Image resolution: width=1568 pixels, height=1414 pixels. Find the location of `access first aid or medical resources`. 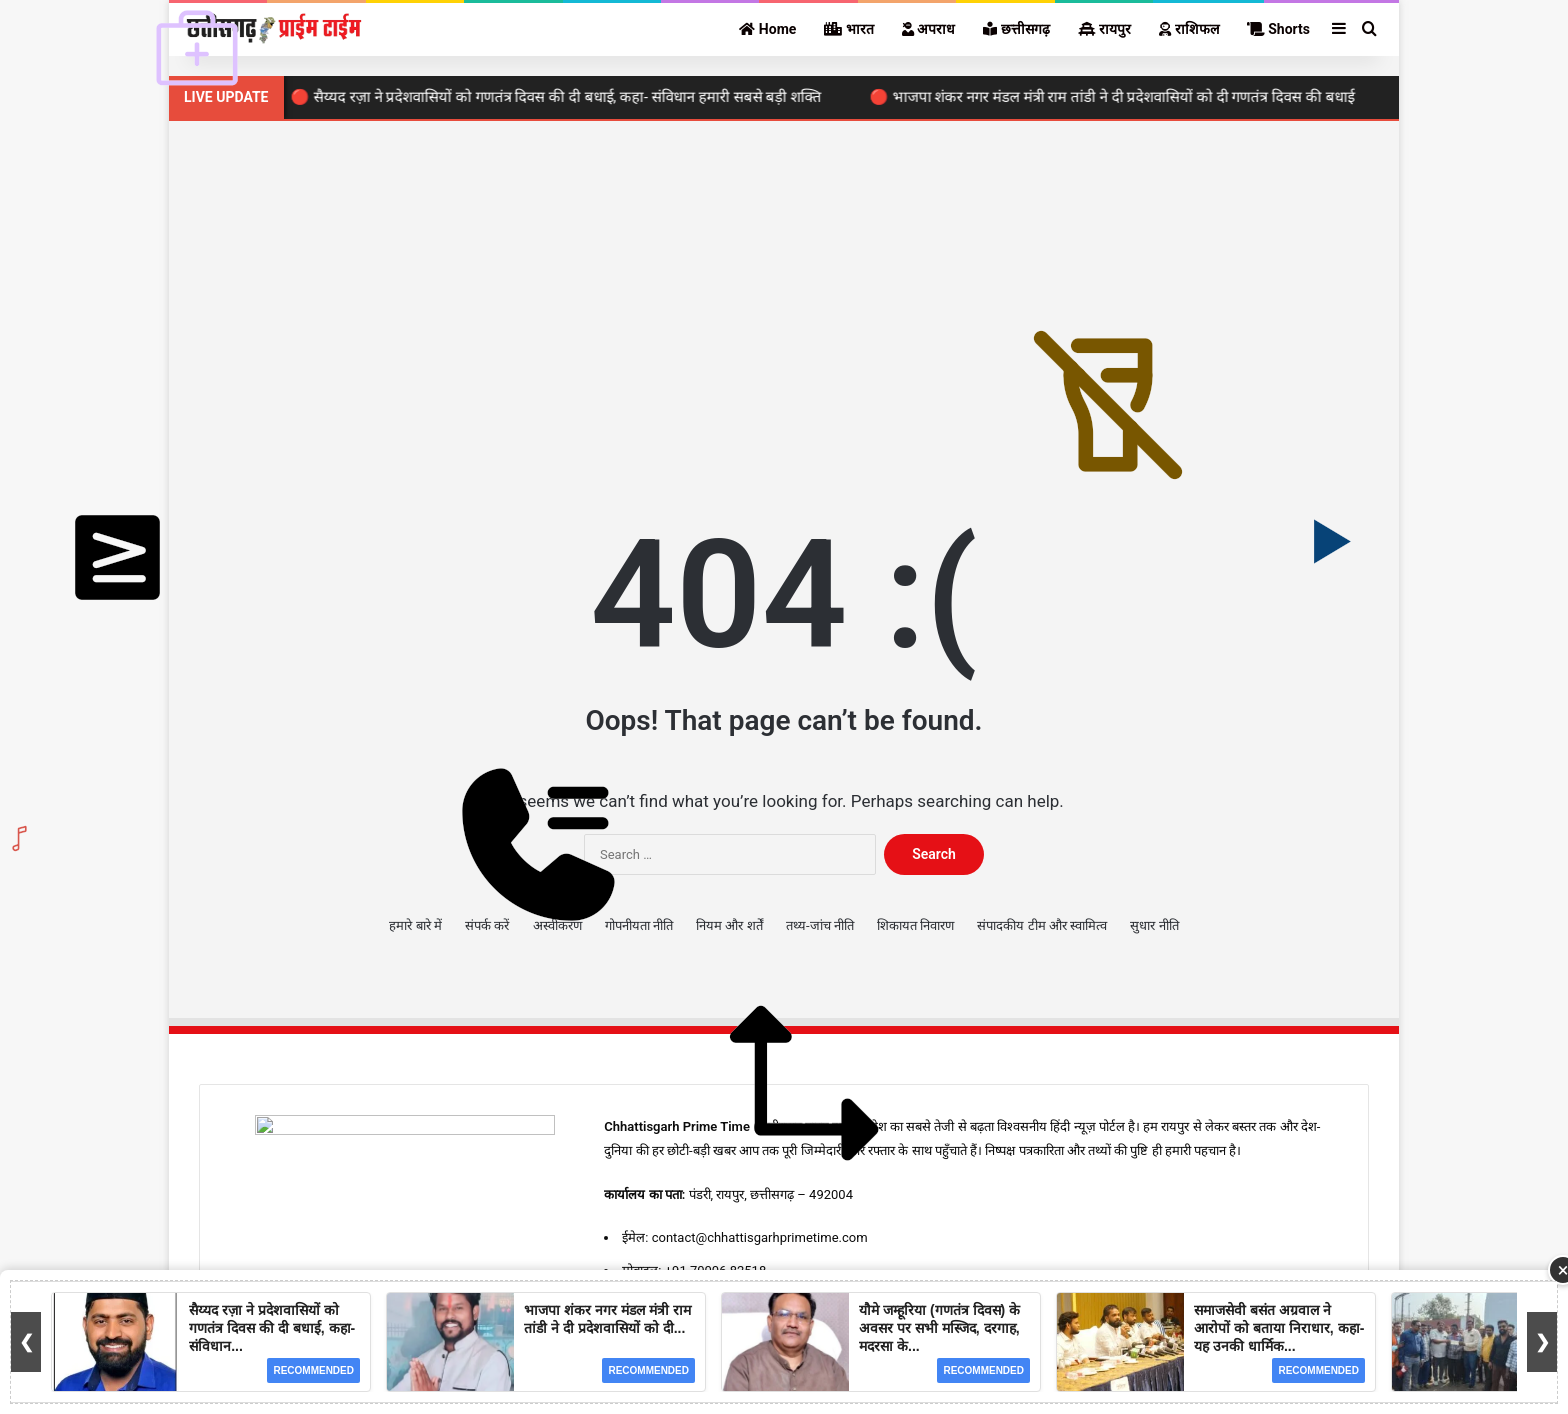

access first aid or medical resources is located at coordinates (197, 51).